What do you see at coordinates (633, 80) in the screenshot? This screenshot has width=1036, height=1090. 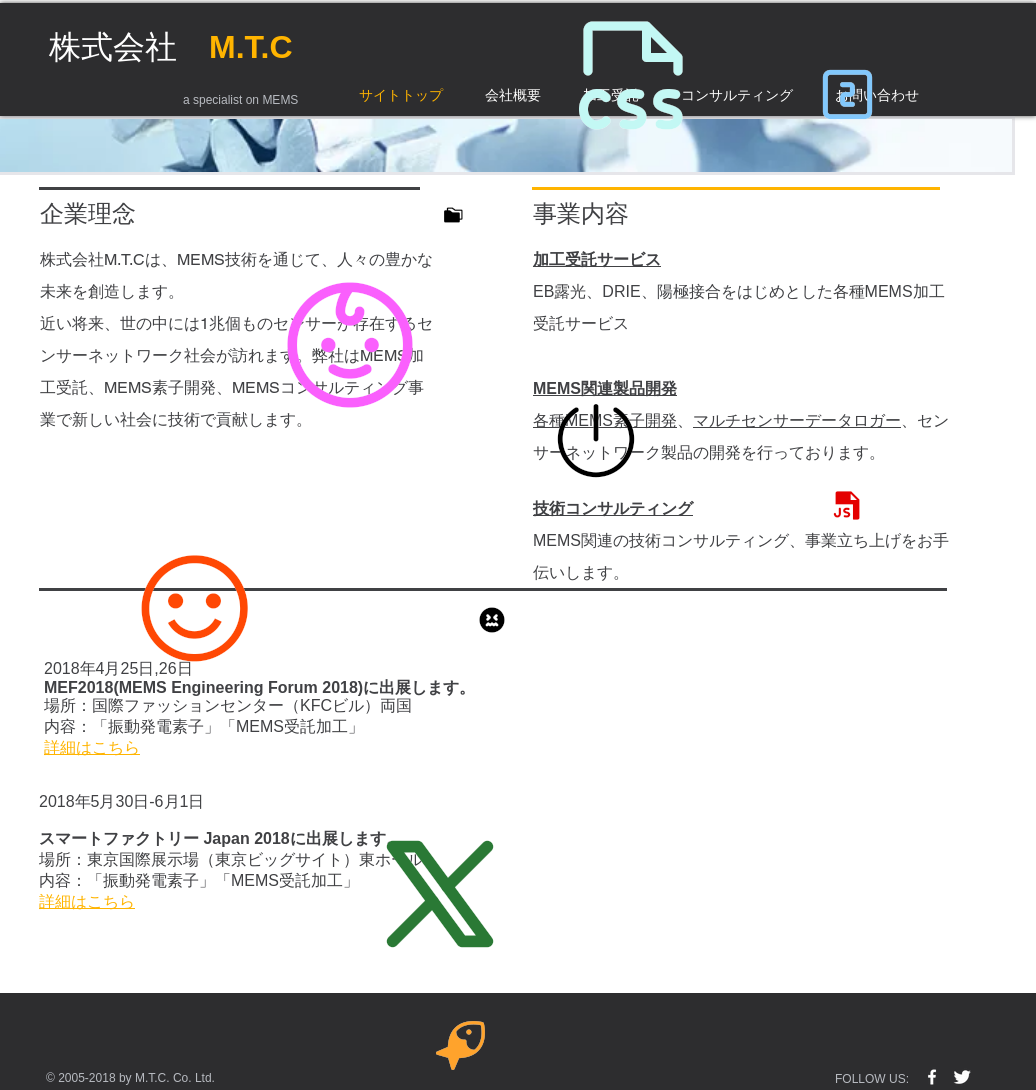 I see `view or open a CSS stylesheet file` at bounding box center [633, 80].